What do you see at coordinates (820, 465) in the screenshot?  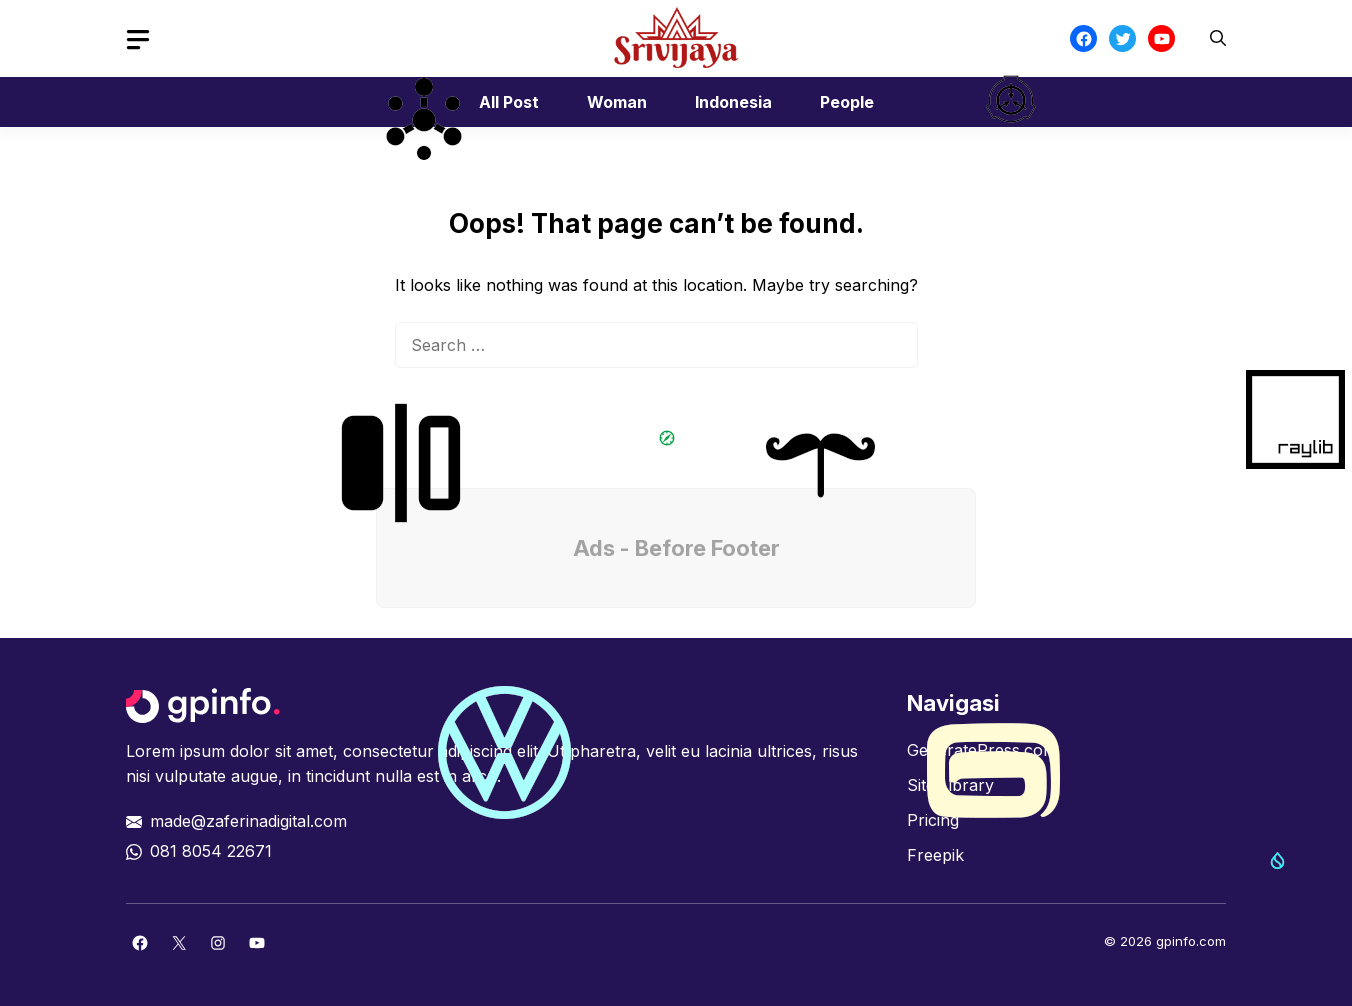 I see `handlebars.js templating library logo` at bounding box center [820, 465].